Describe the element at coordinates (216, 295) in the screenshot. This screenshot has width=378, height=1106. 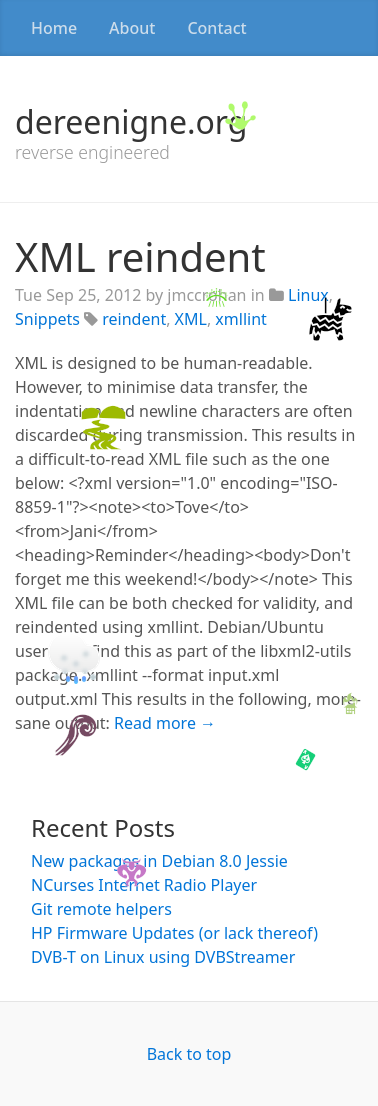
I see `access japanese garden or zen-themed content` at that location.